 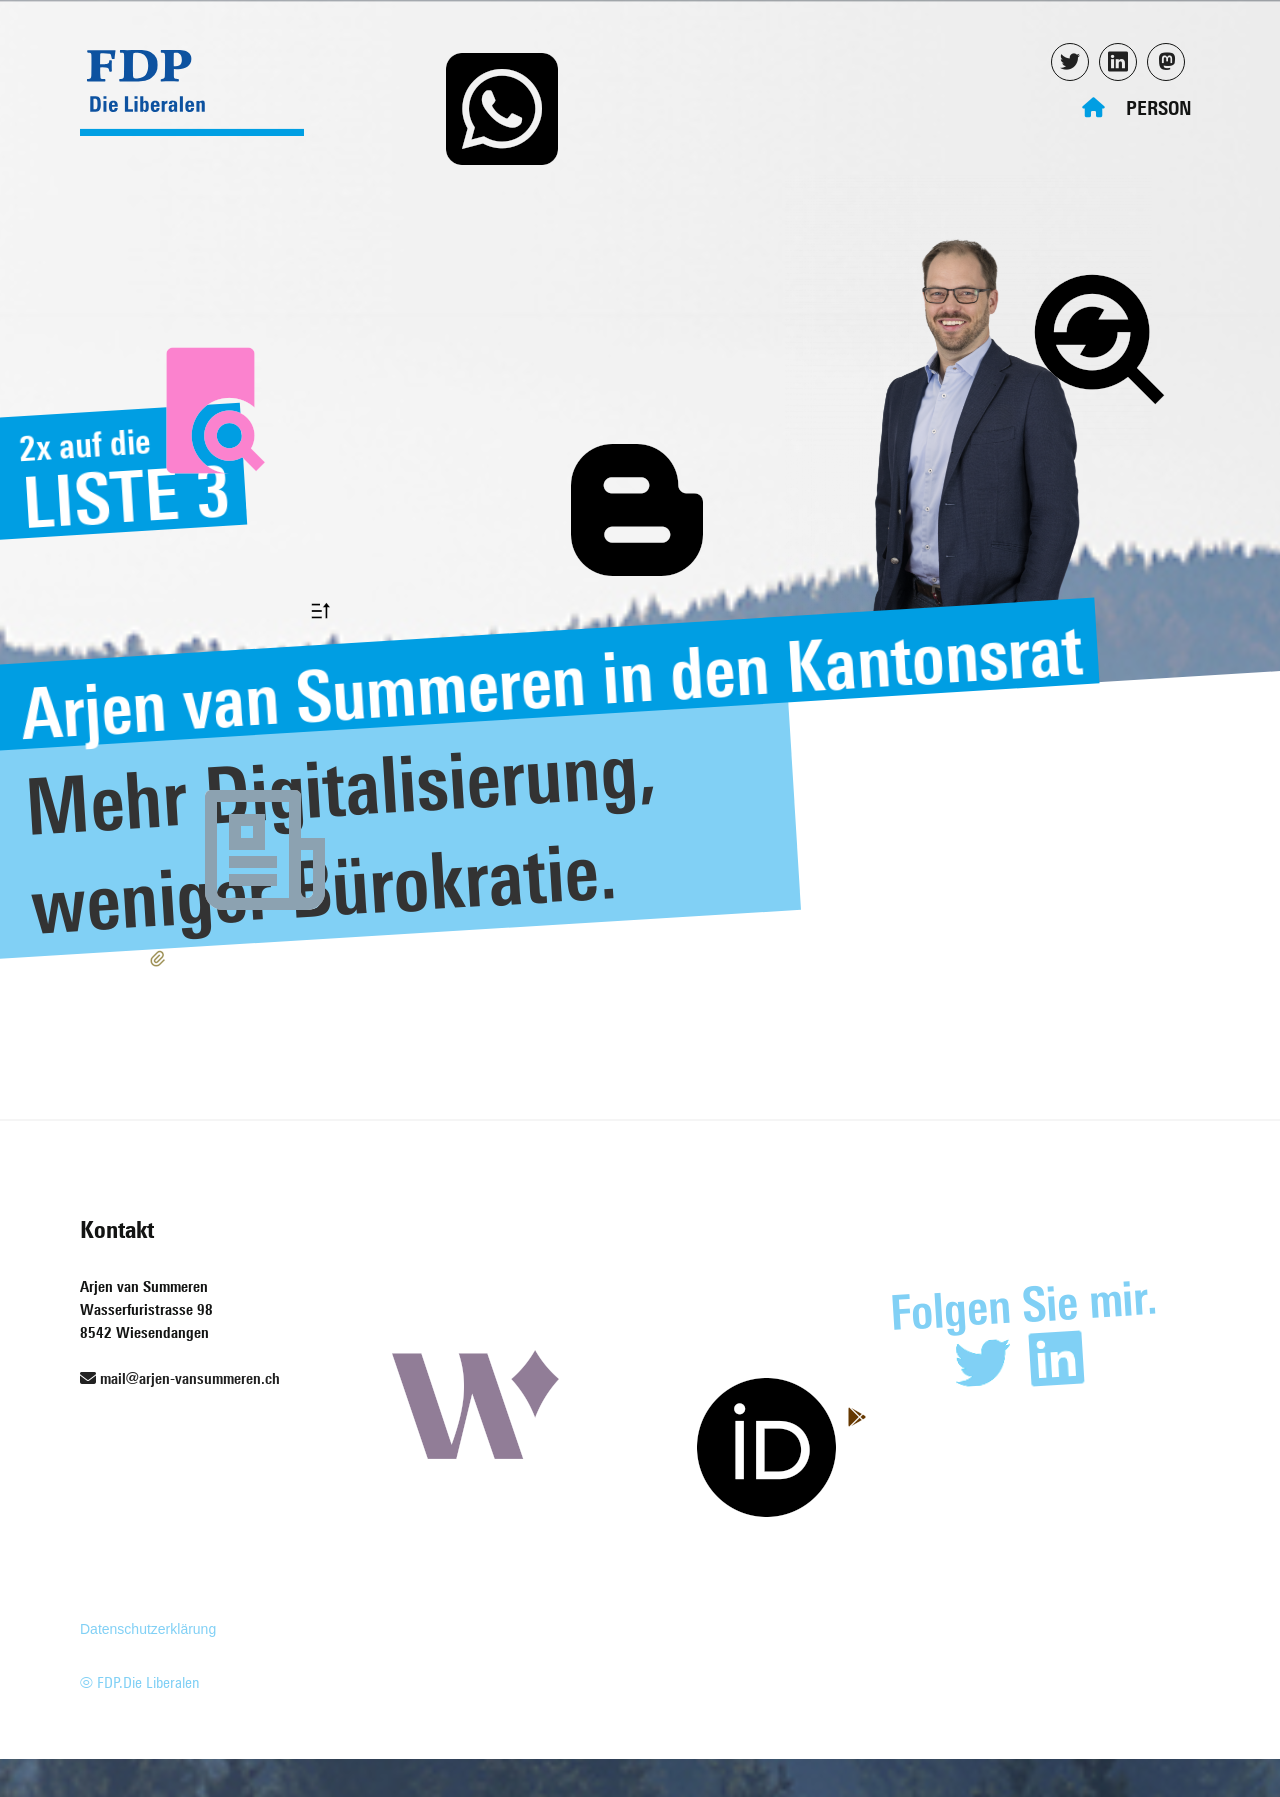 What do you see at coordinates (637, 510) in the screenshot?
I see `open the Blogger app` at bounding box center [637, 510].